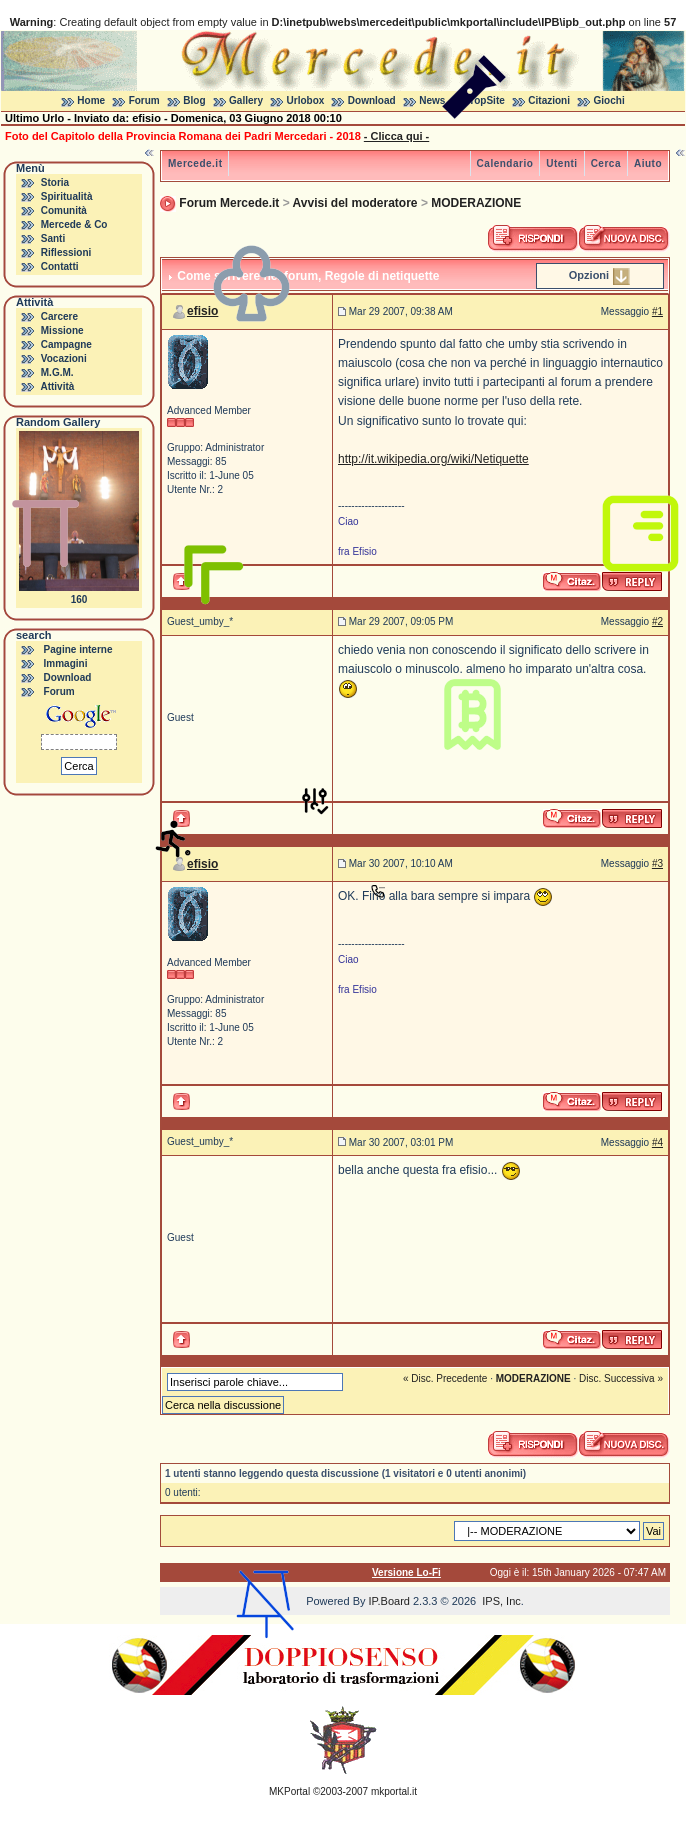 The image size is (686, 1826). Describe the element at coordinates (45, 533) in the screenshot. I see `access mathematical or scientific functions` at that location.